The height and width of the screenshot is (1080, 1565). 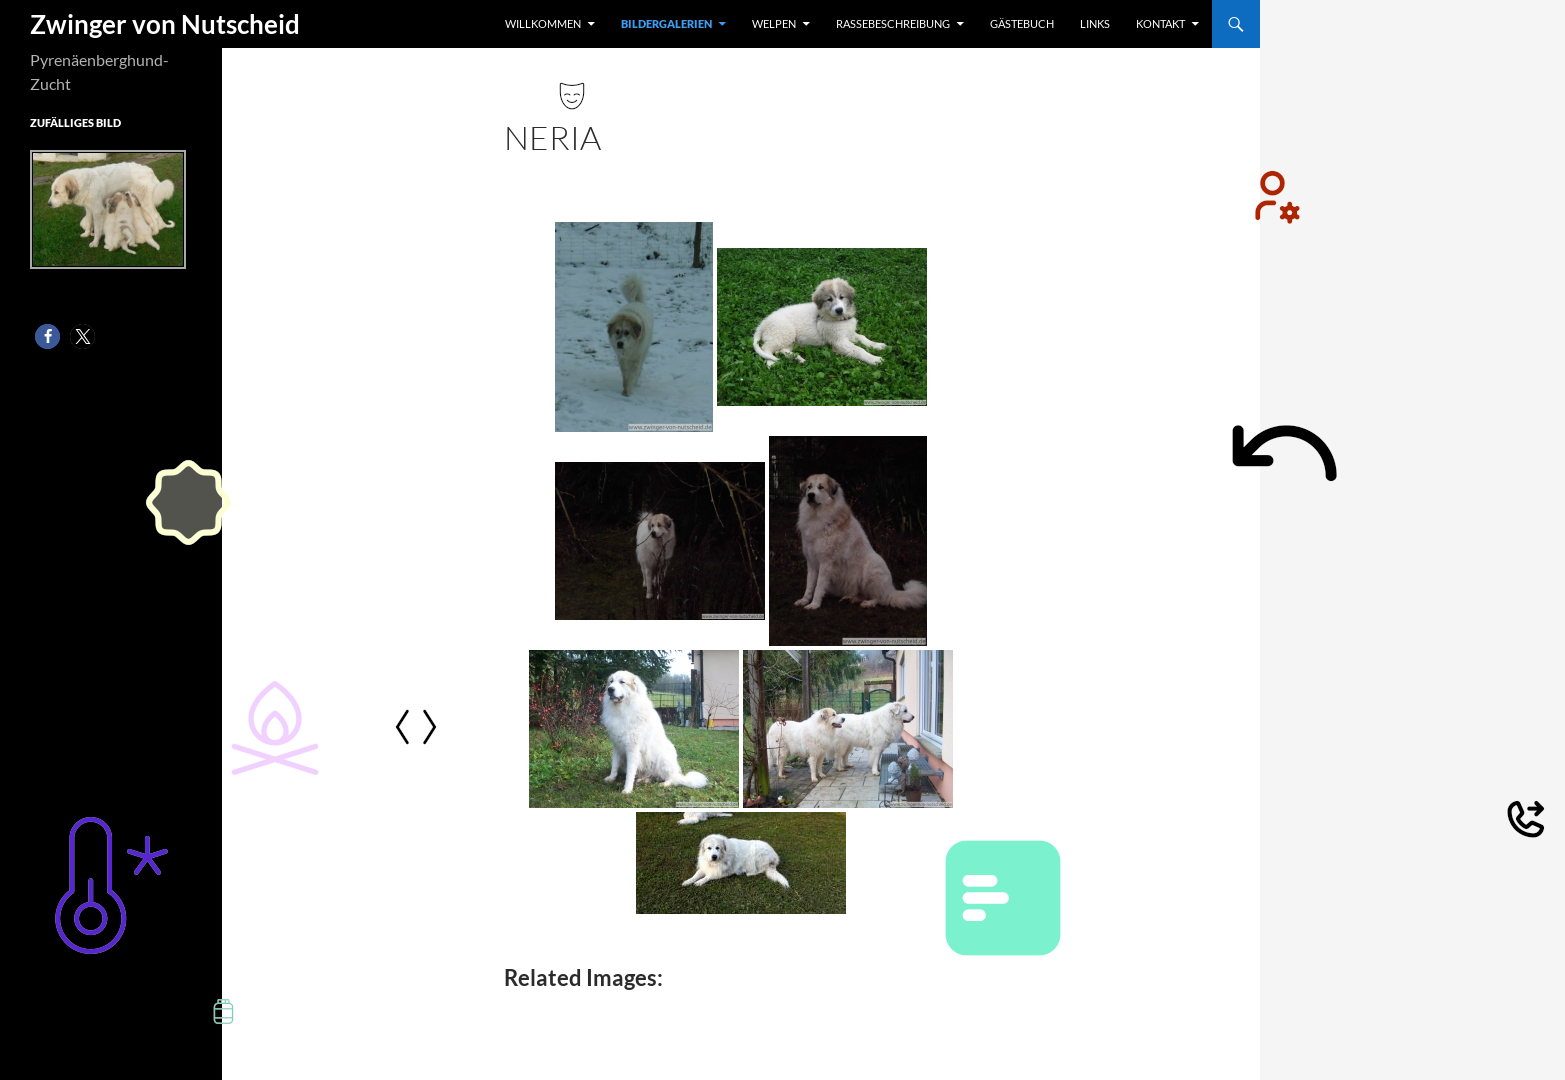 What do you see at coordinates (572, 95) in the screenshot?
I see `toggle theater or entertainment mode` at bounding box center [572, 95].